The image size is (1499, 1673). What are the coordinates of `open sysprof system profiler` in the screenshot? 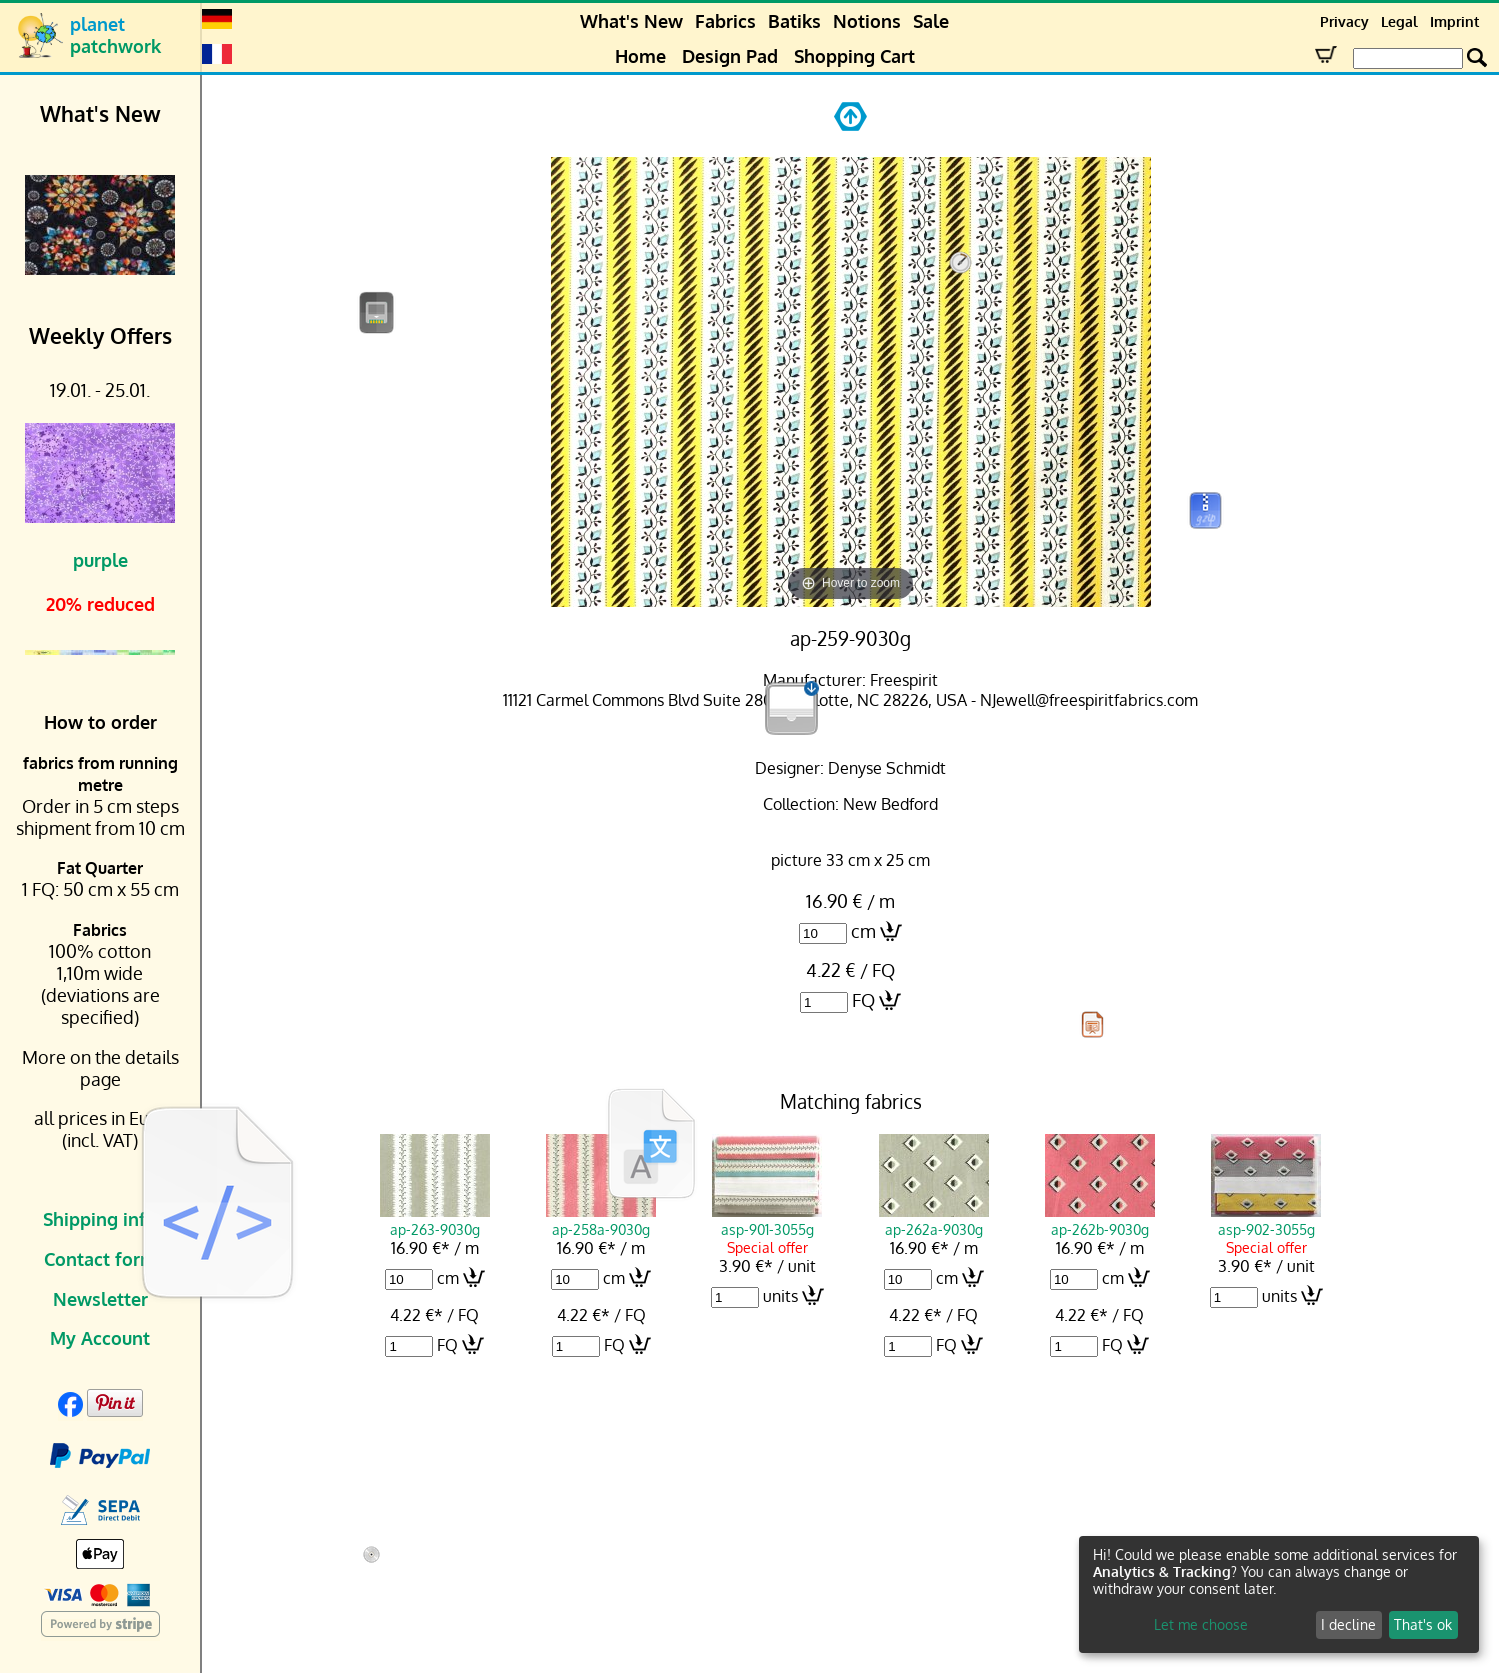 It's located at (960, 262).